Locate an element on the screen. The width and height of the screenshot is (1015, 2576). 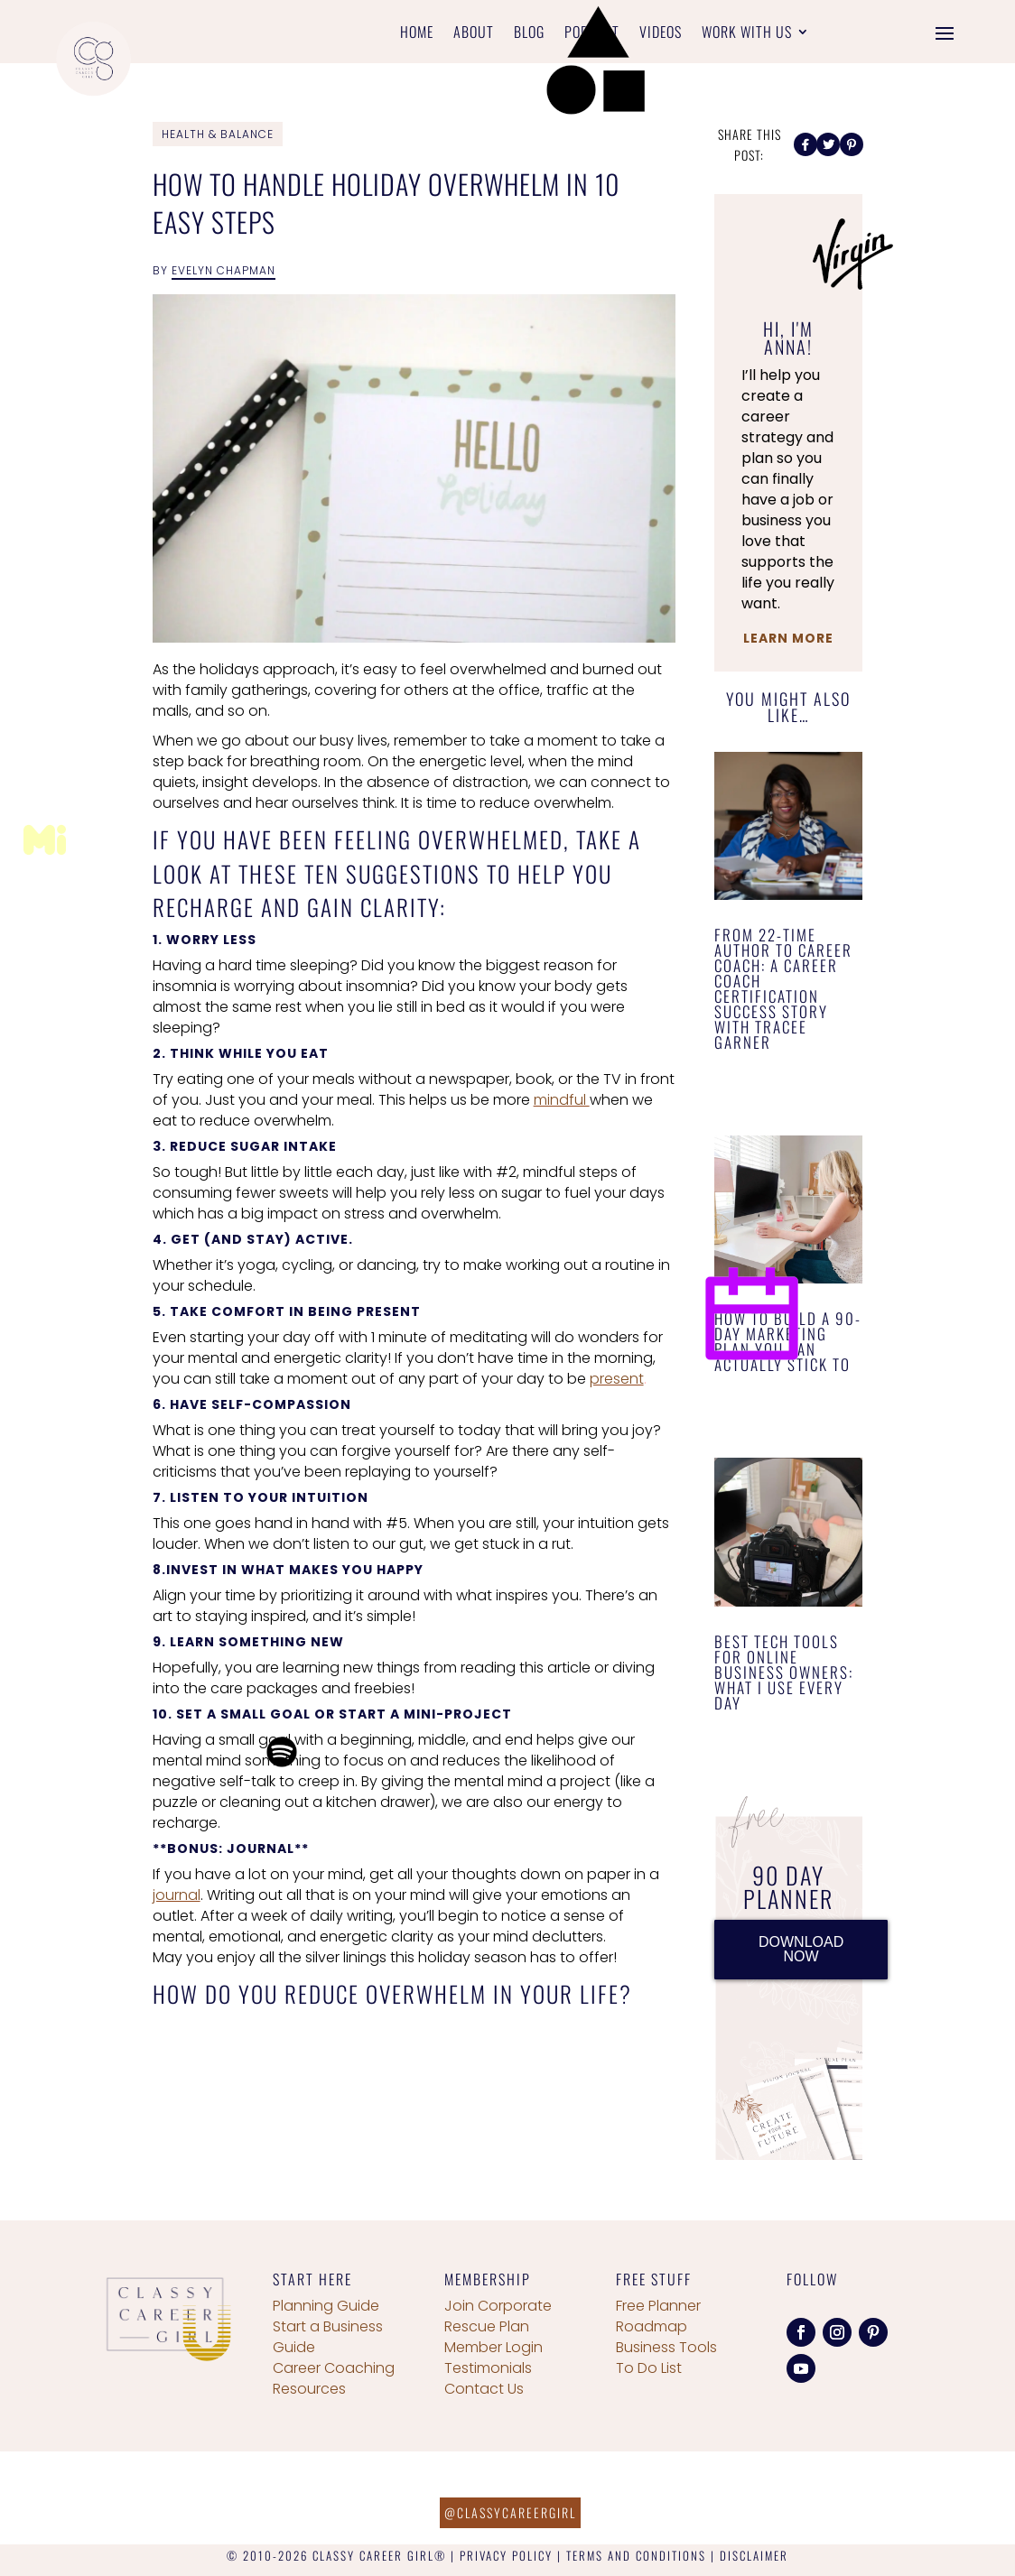
virgin group company logo is located at coordinates (852, 254).